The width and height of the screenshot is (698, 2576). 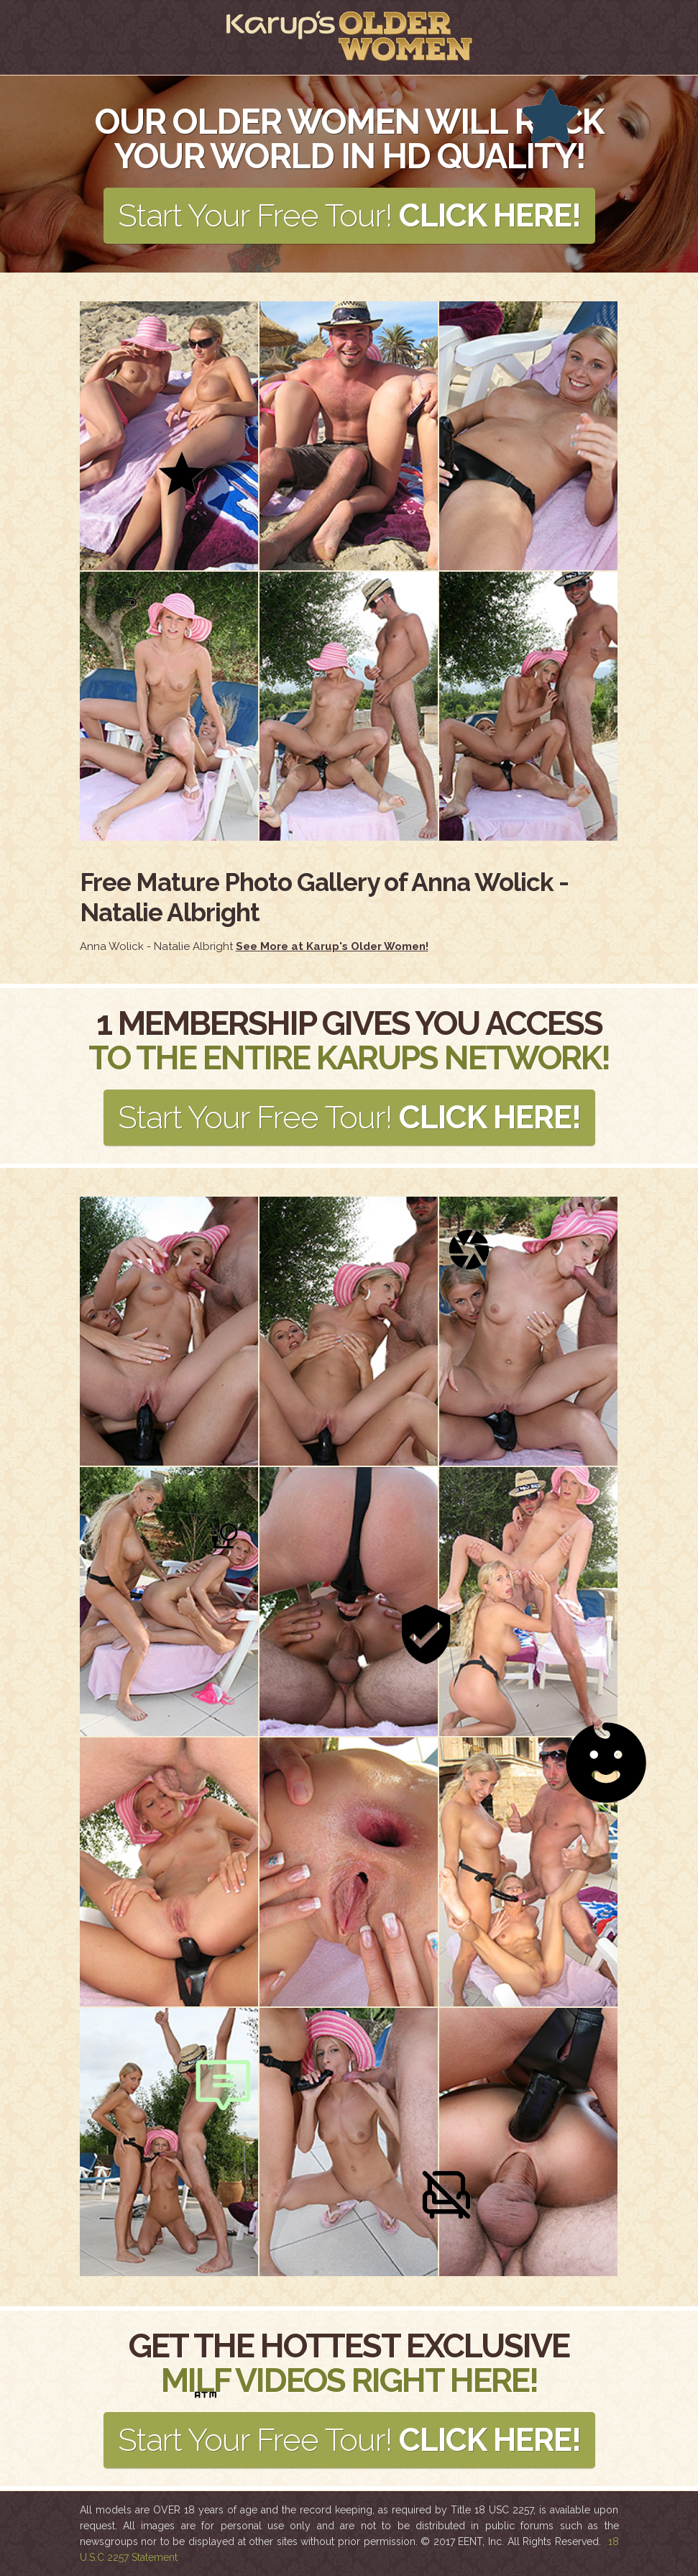 What do you see at coordinates (469, 1249) in the screenshot?
I see `open camera to take a photo` at bounding box center [469, 1249].